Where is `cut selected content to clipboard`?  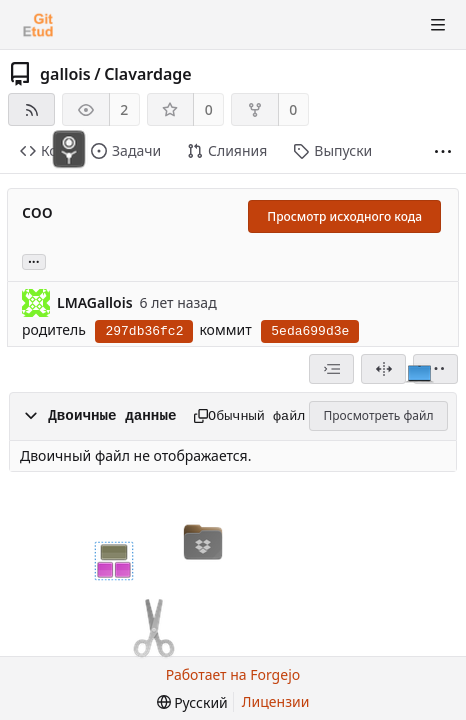
cut selected content to clipboard is located at coordinates (154, 628).